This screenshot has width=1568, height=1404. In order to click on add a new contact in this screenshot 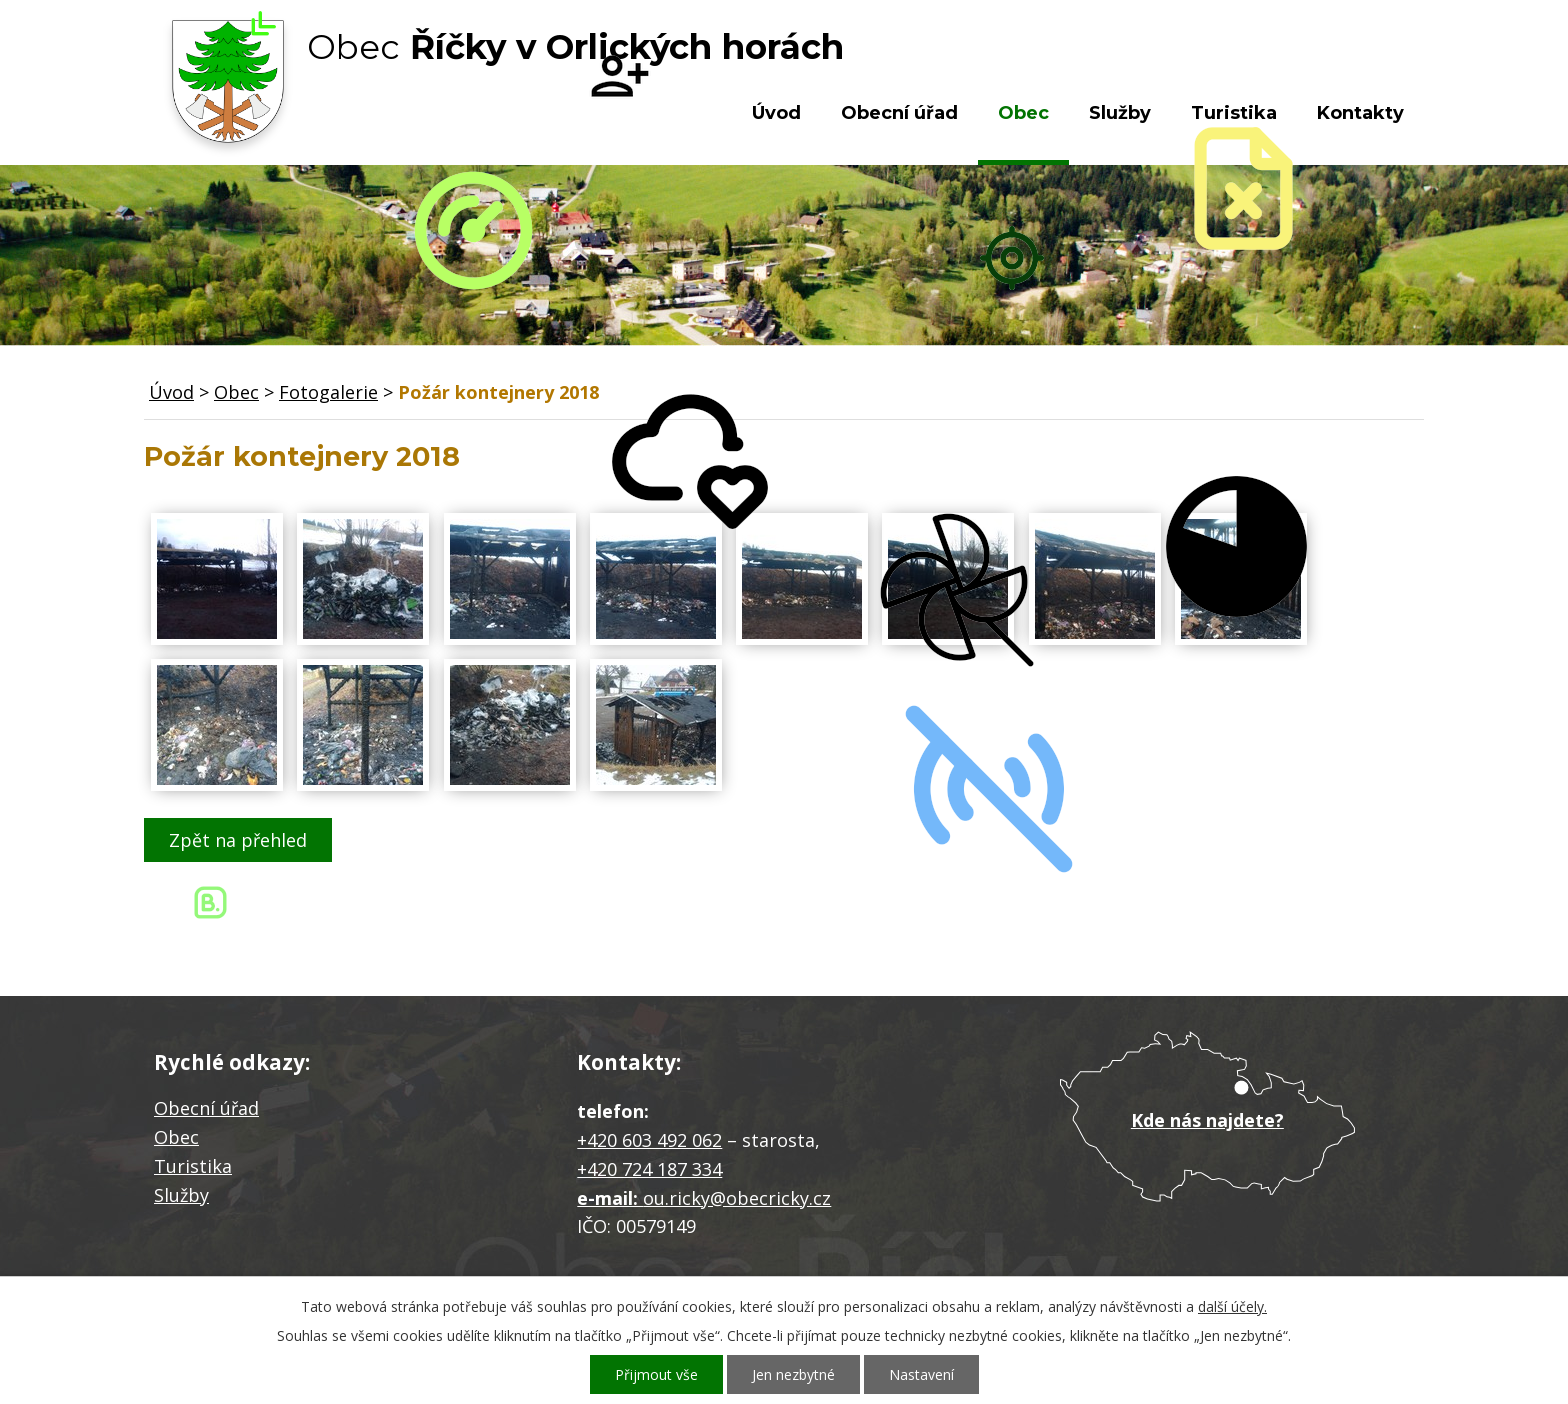, I will do `click(620, 76)`.